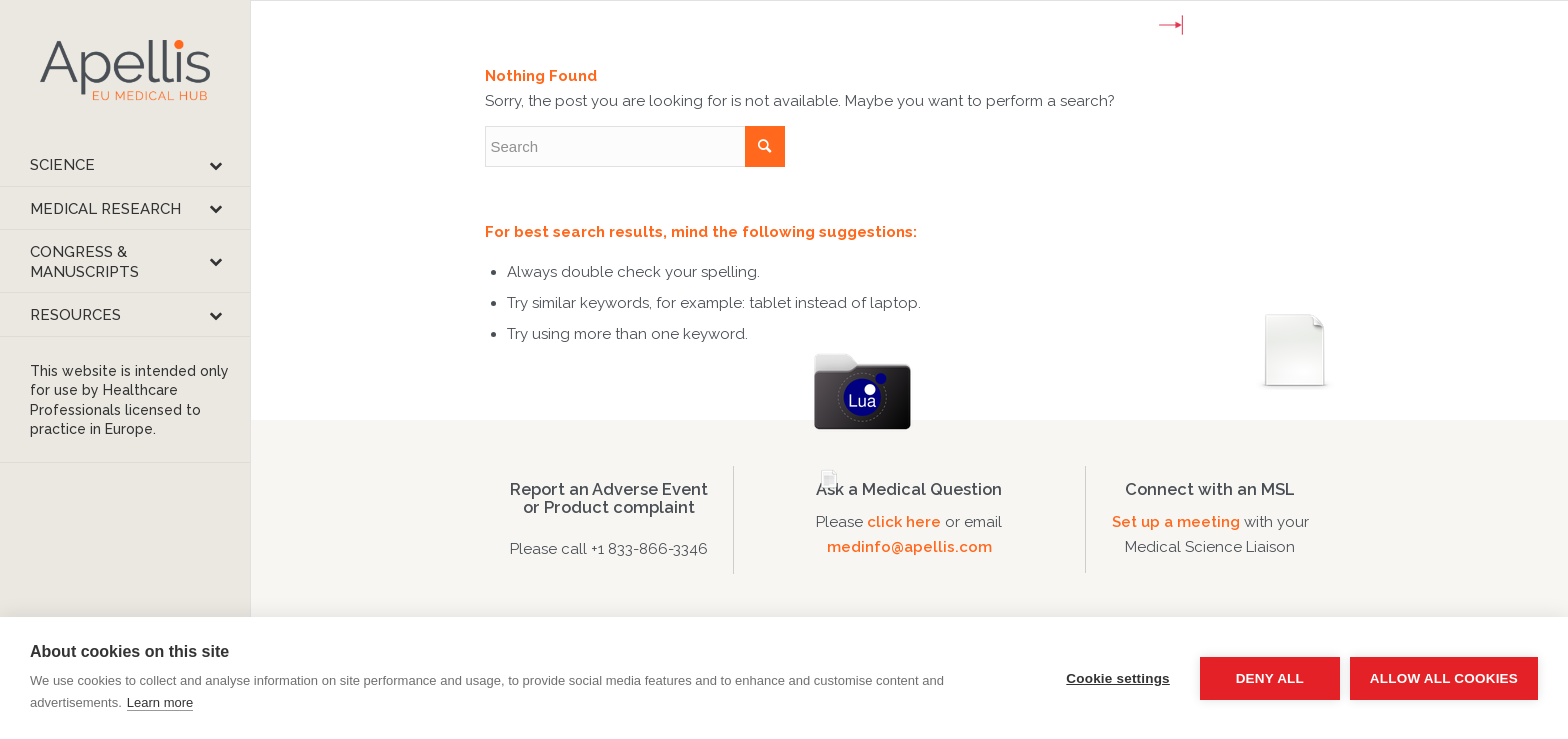  What do you see at coordinates (1296, 350) in the screenshot?
I see `a text or document file preview` at bounding box center [1296, 350].